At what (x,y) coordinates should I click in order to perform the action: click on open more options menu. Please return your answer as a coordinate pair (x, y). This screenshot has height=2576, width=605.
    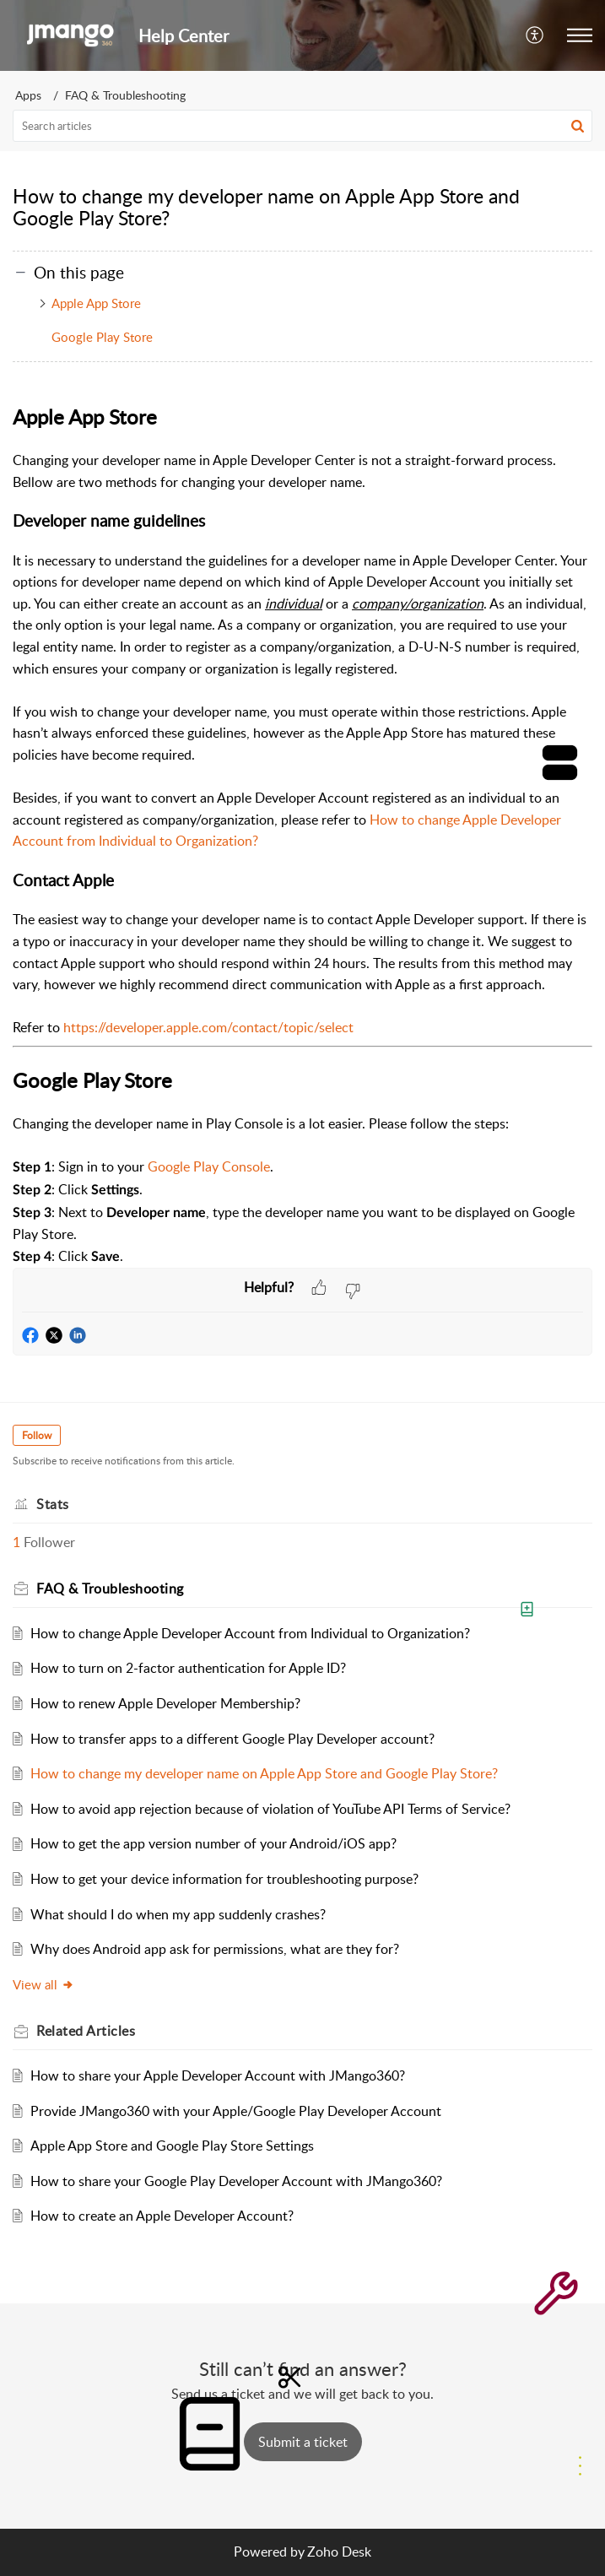
    Looking at the image, I should click on (580, 2465).